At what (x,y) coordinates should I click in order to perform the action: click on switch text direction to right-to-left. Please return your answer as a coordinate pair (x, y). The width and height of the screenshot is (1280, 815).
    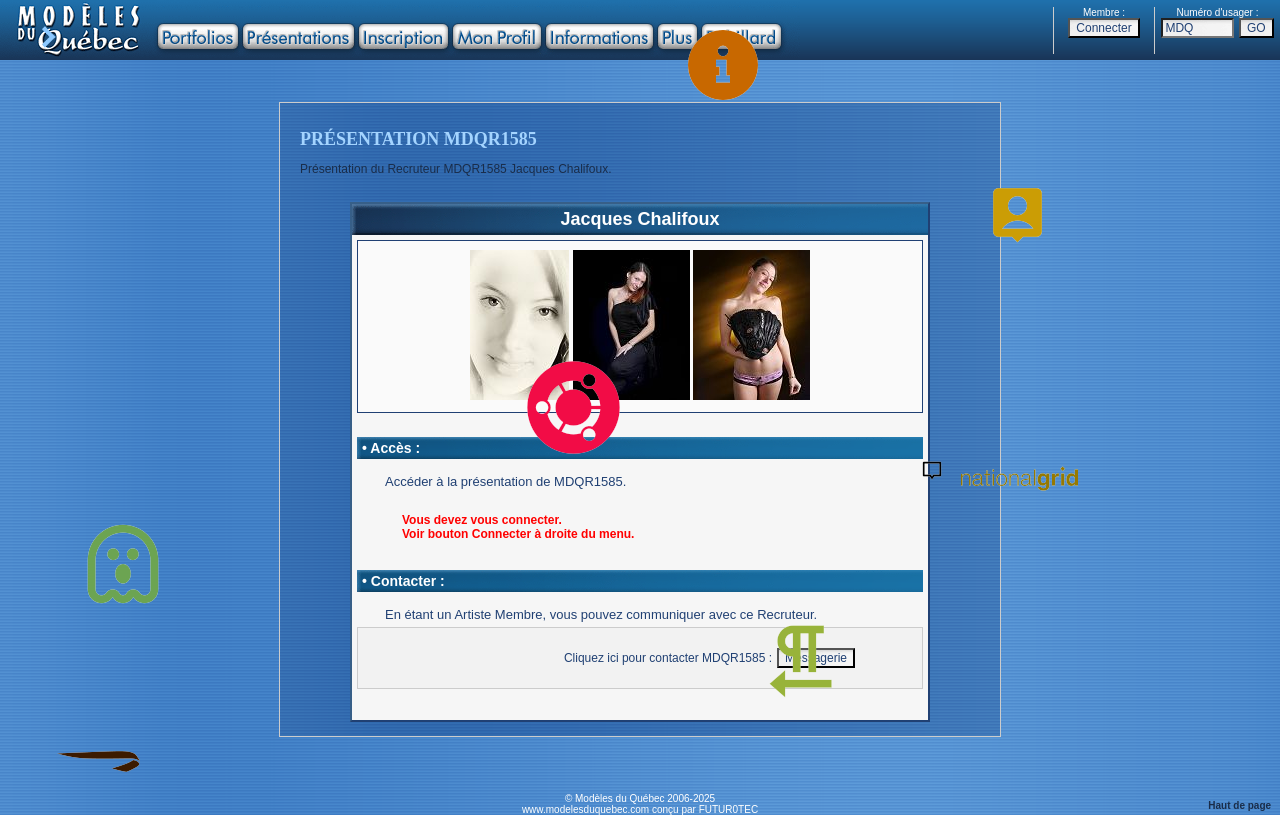
    Looking at the image, I should click on (804, 660).